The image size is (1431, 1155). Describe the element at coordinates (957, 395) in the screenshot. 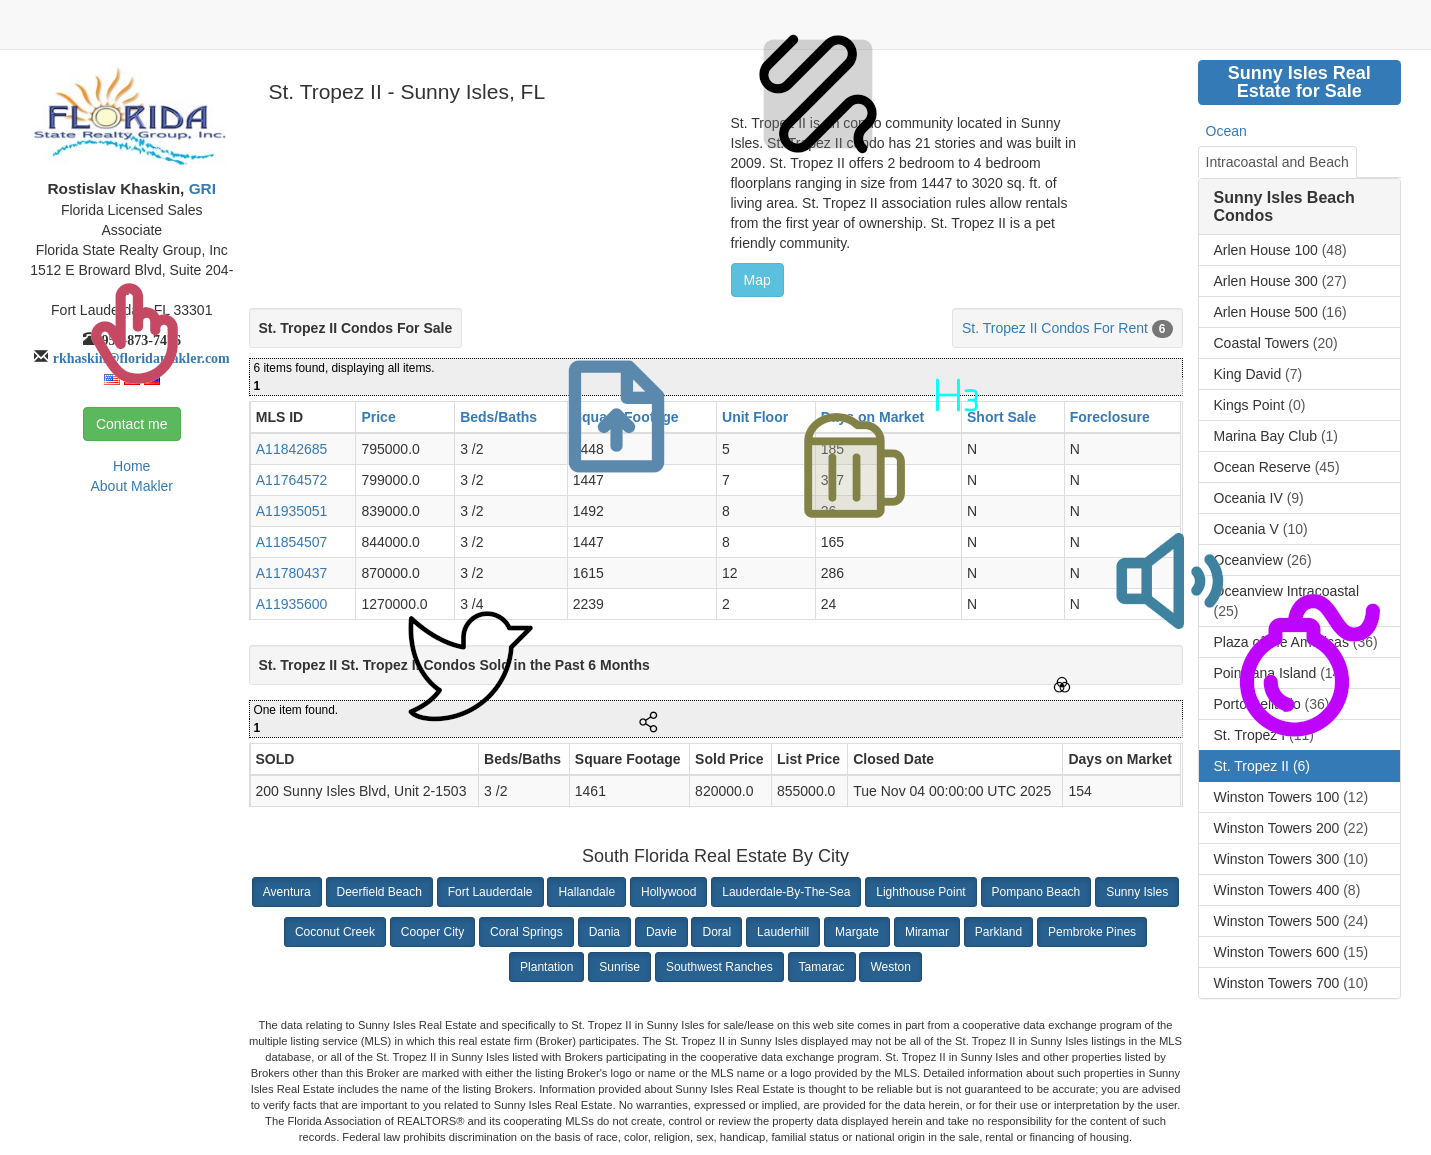

I see `format text as heading level 3` at that location.